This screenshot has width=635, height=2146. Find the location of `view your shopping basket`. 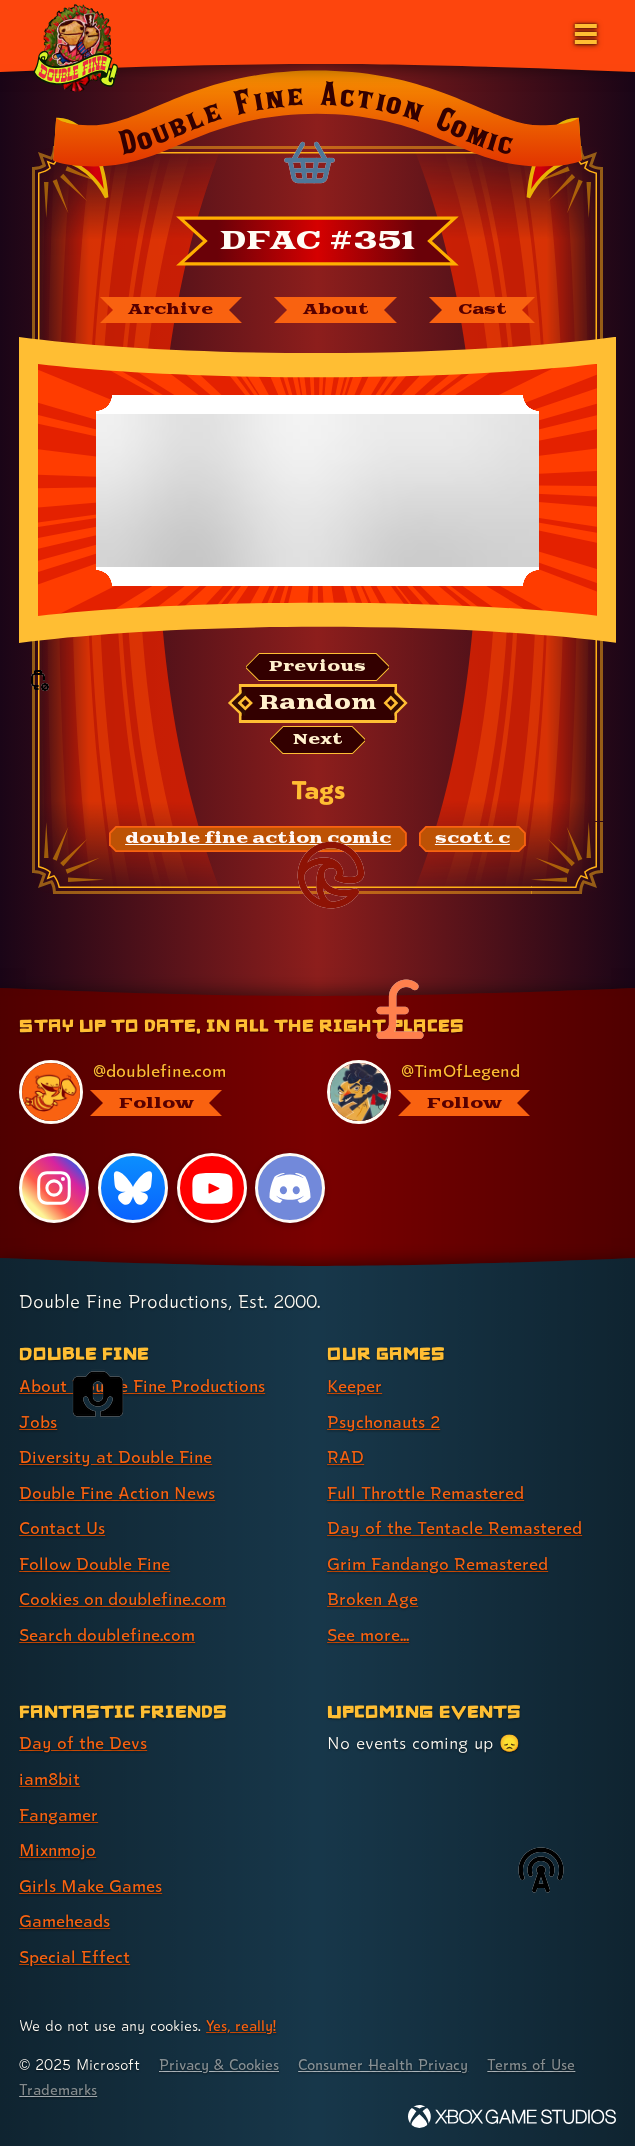

view your shopping basket is located at coordinates (309, 162).